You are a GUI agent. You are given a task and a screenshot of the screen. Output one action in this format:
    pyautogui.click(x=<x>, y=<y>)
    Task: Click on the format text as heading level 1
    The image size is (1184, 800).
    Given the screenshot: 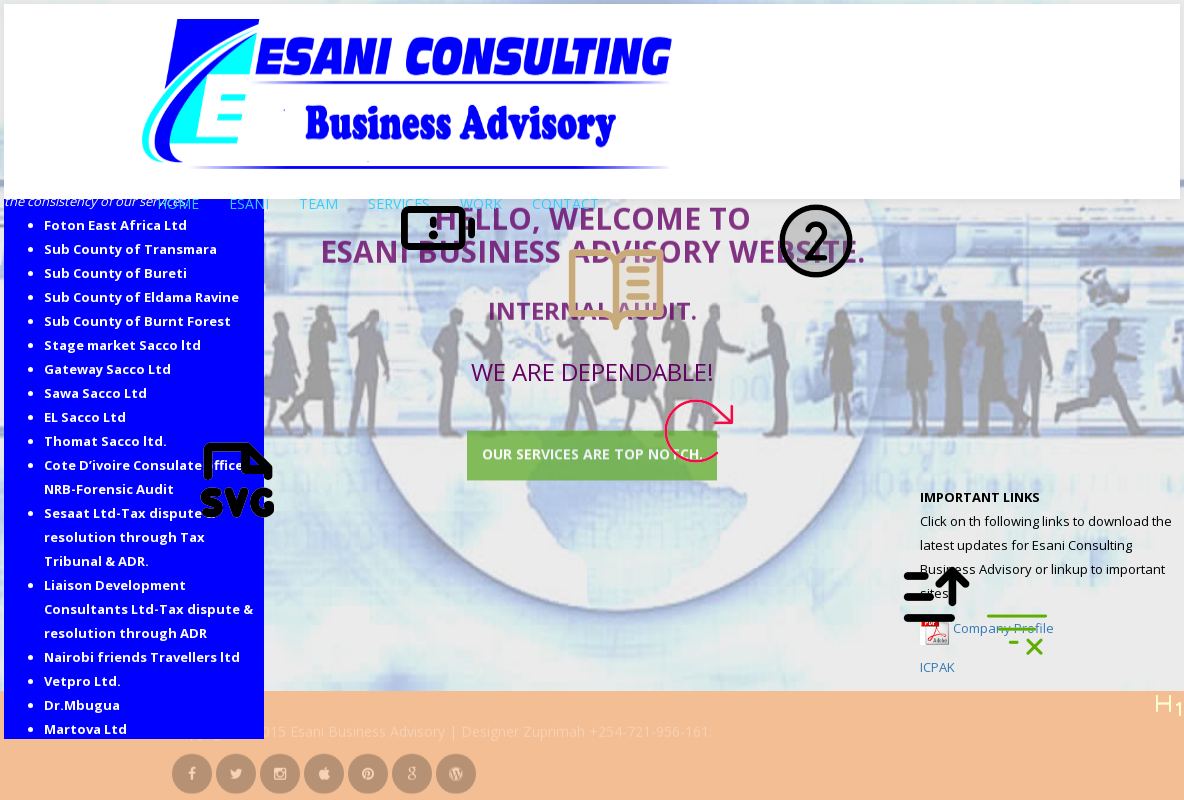 What is the action you would take?
    pyautogui.click(x=1168, y=705)
    